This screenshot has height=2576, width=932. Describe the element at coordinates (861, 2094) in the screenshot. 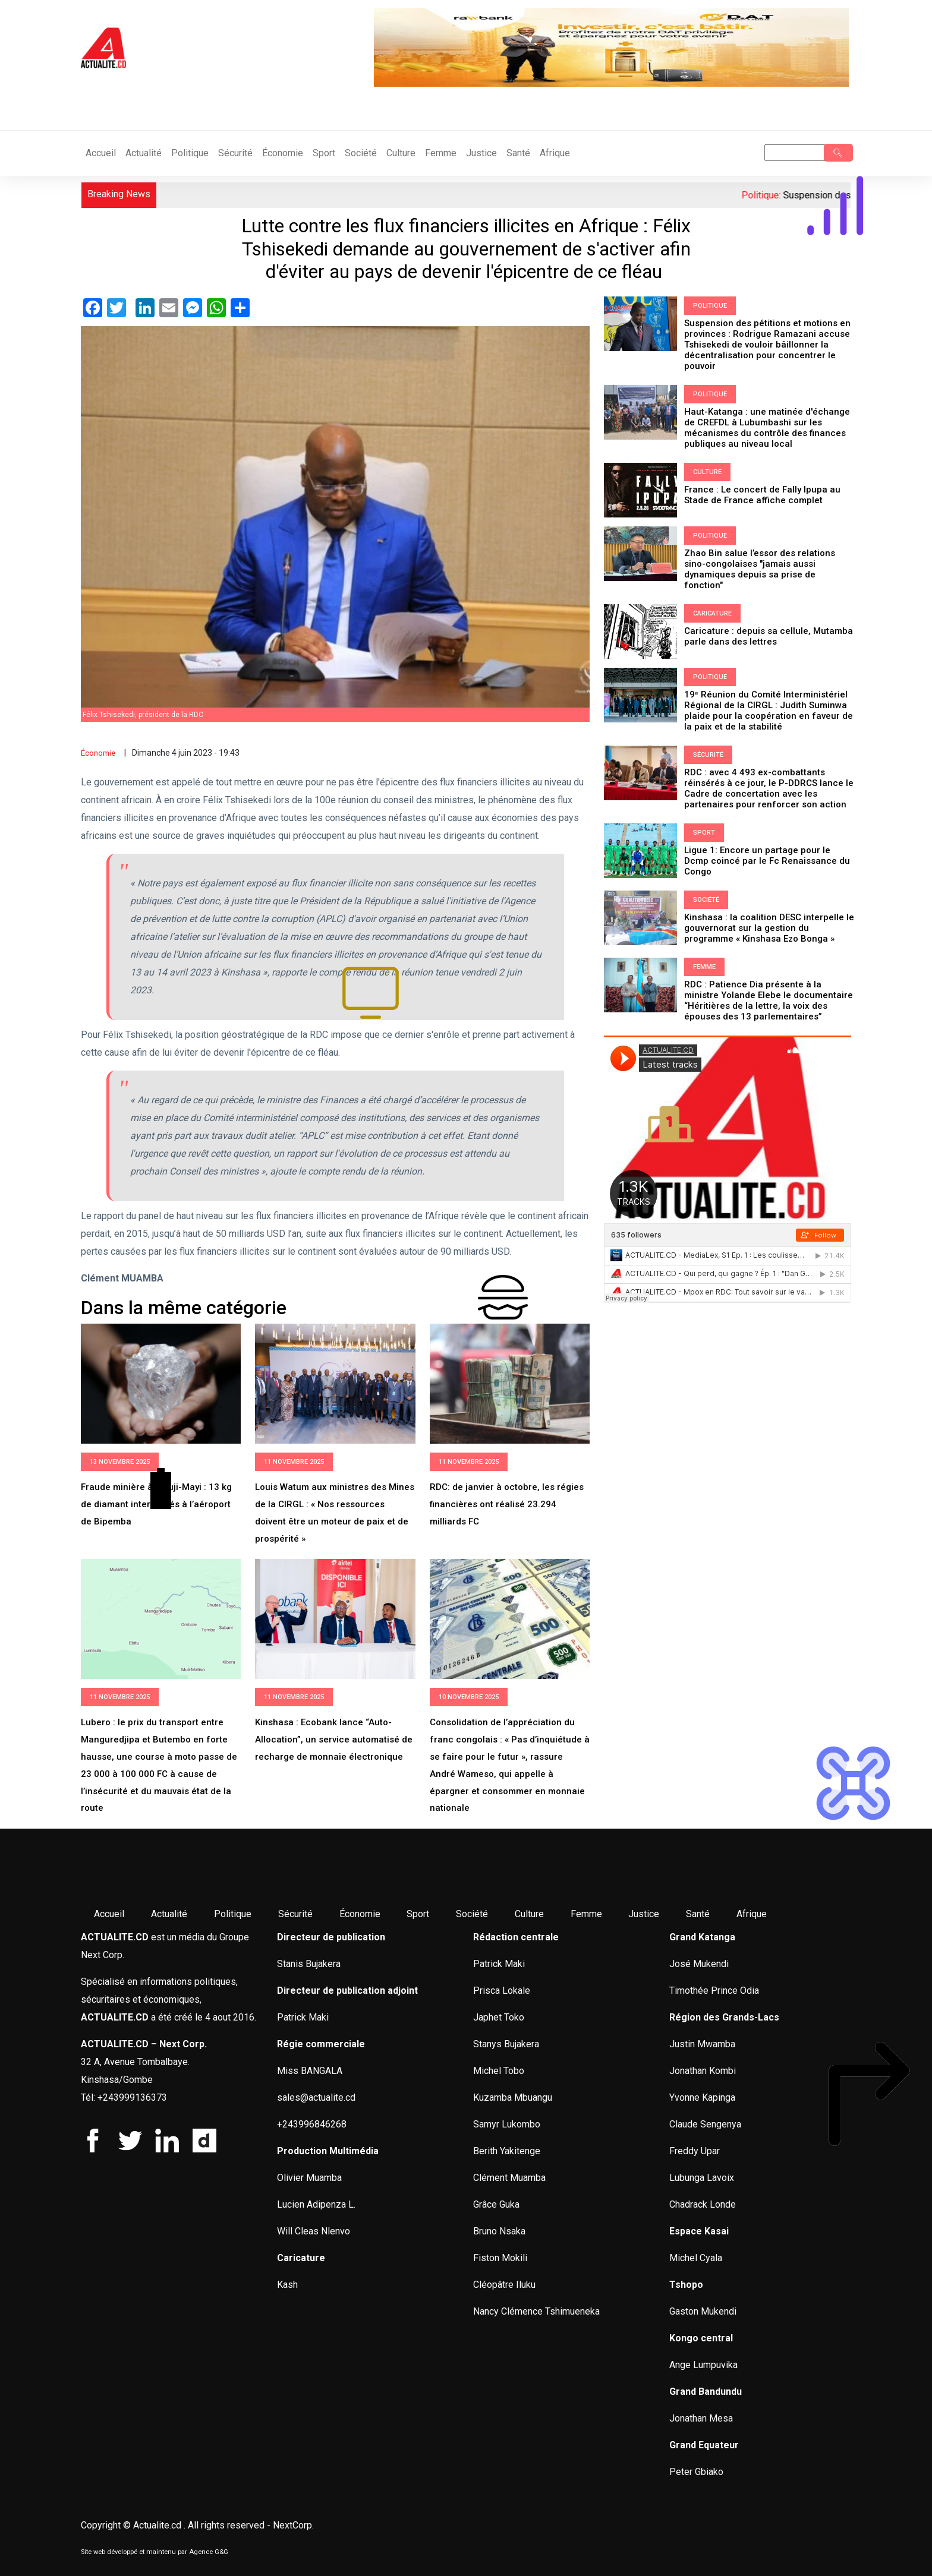

I see `reply to a message or forward content` at that location.